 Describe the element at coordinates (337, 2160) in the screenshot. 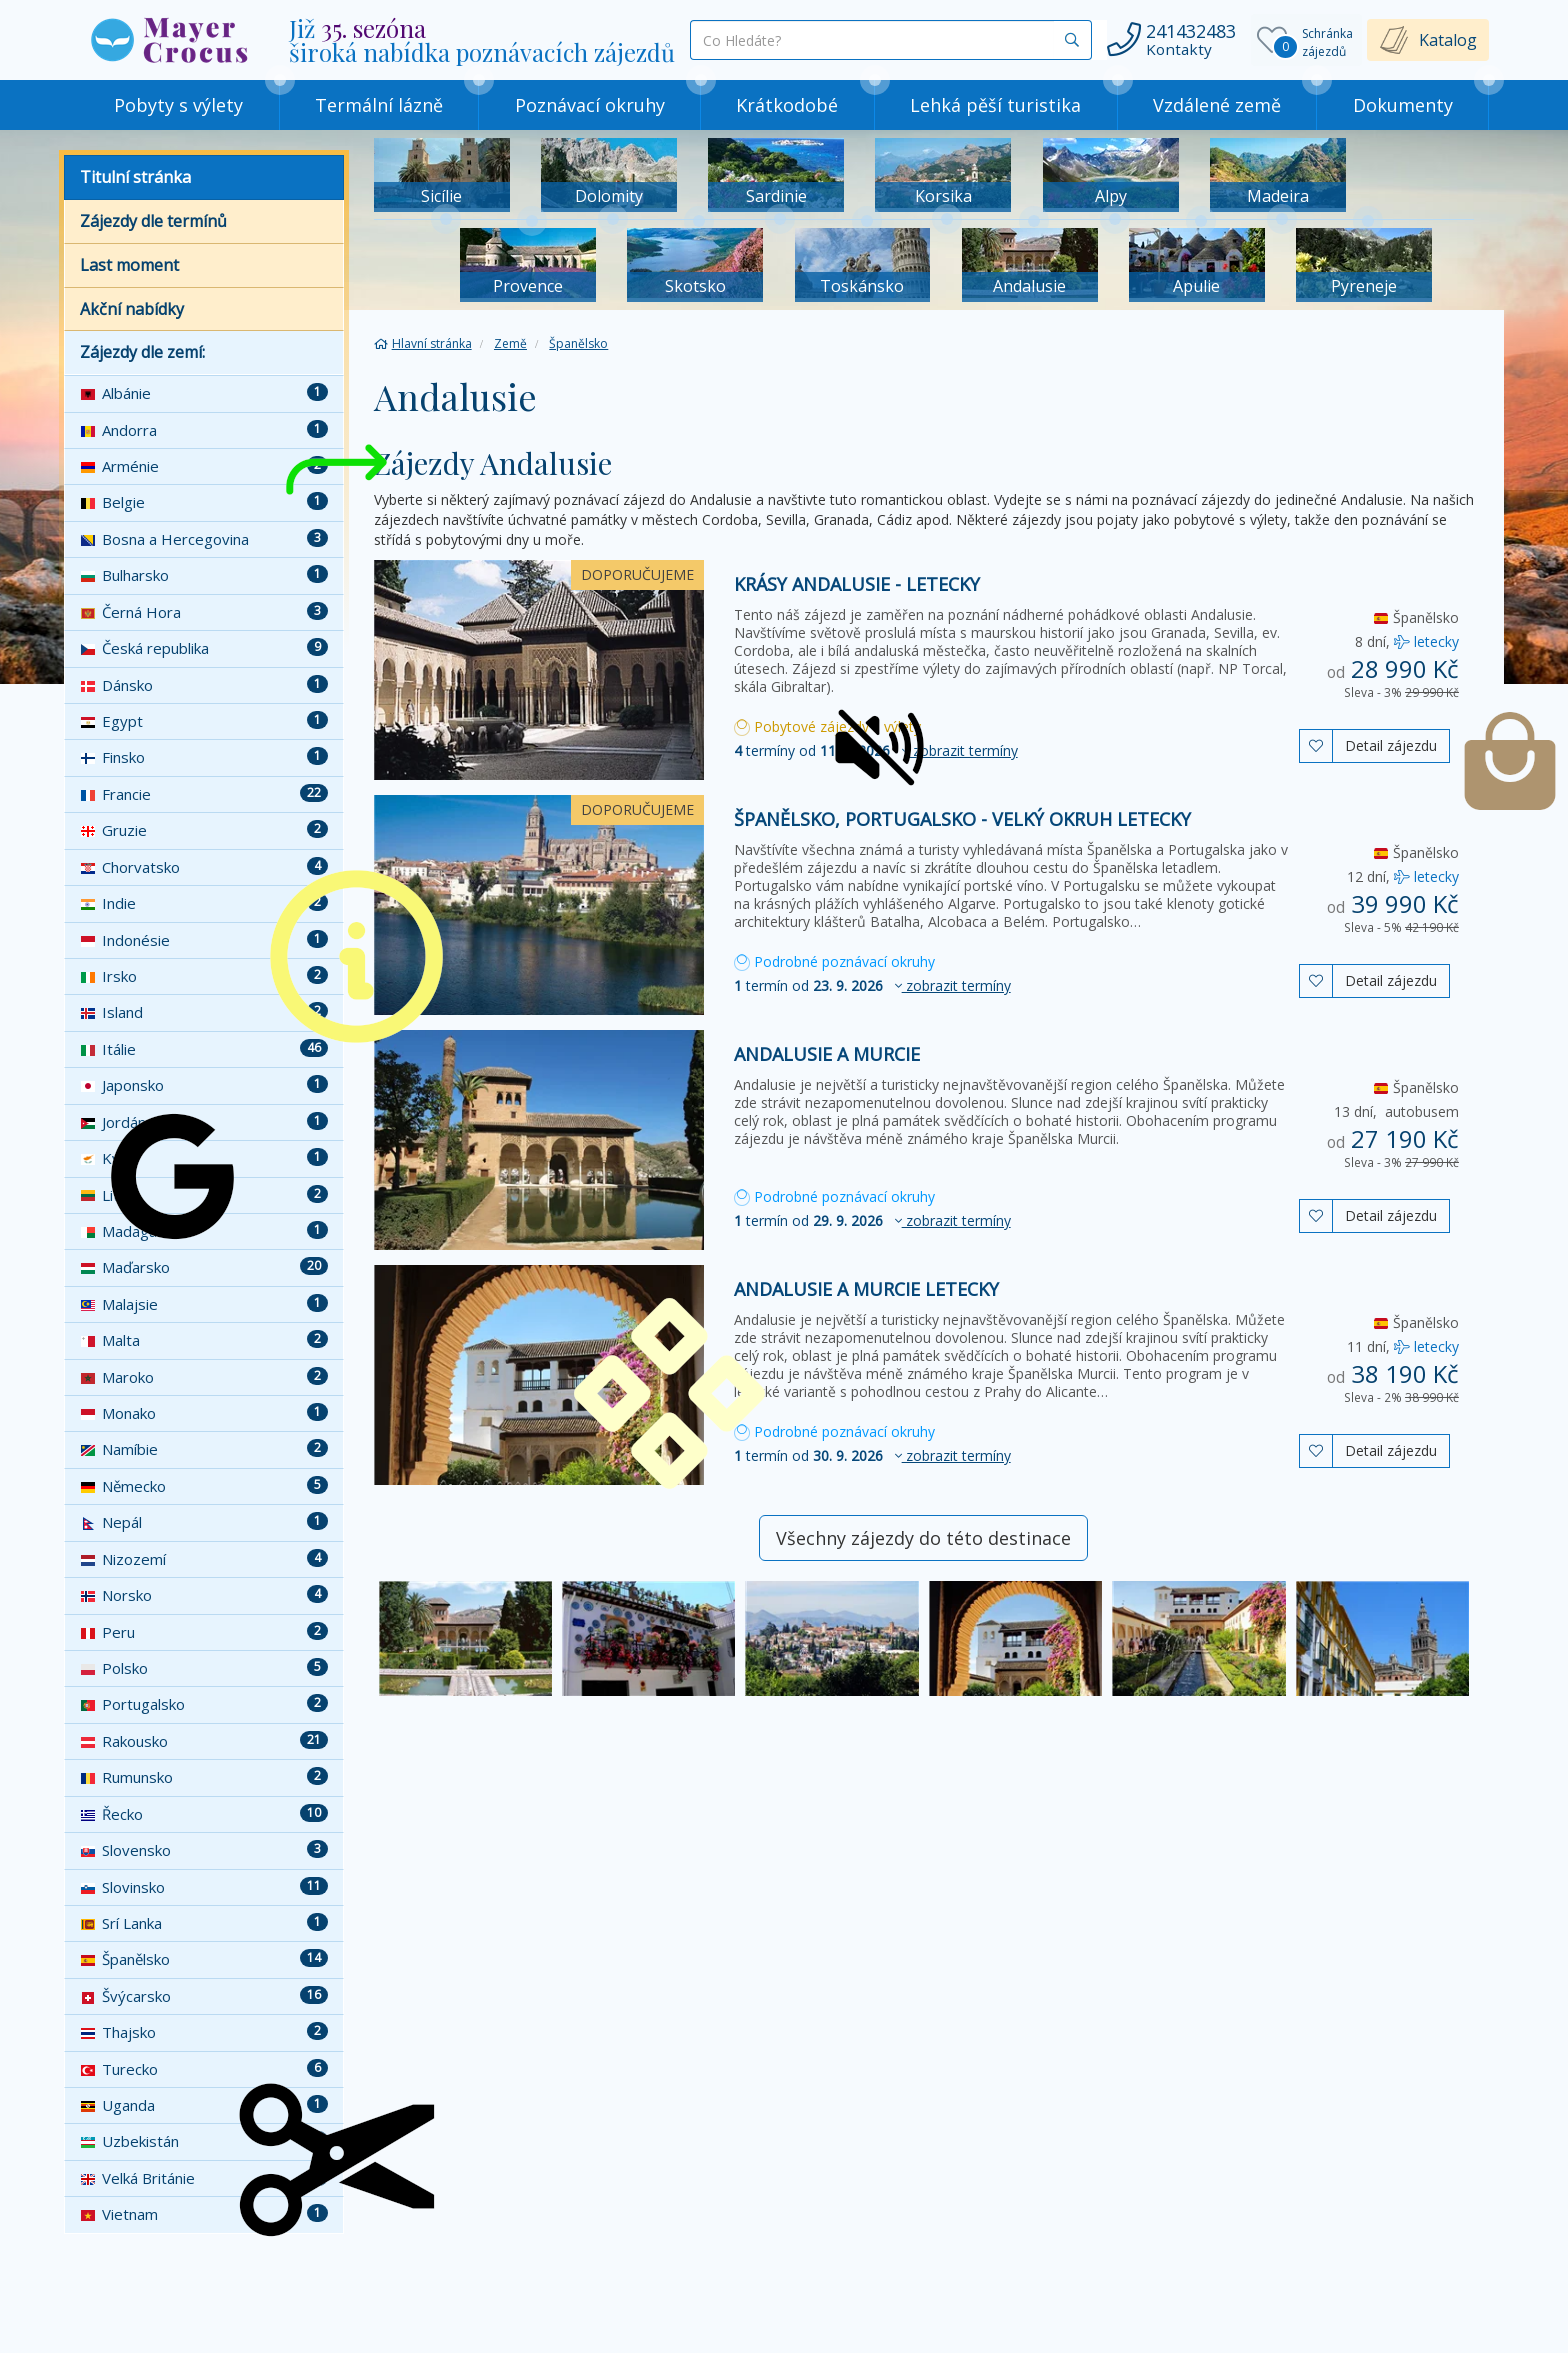

I see `cut selected text or content` at that location.